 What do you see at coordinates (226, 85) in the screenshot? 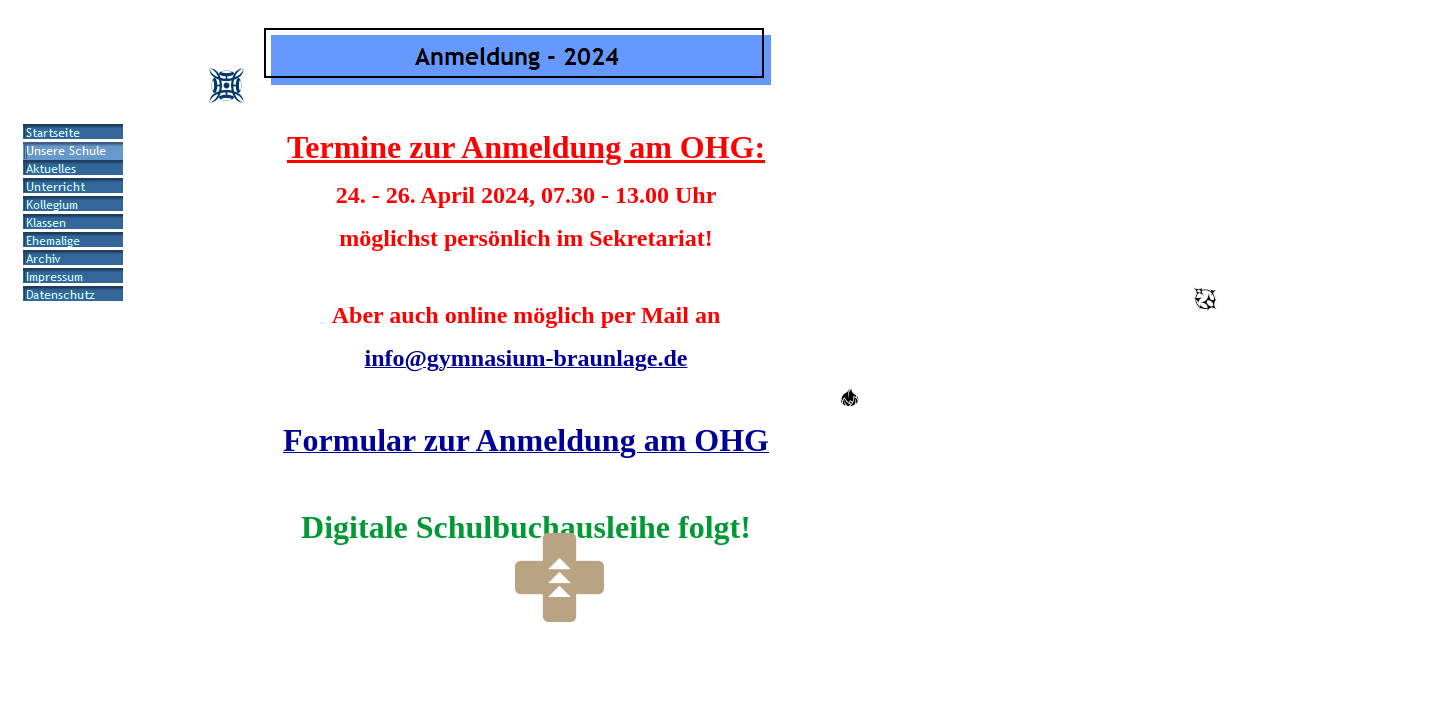
I see `decorative geometric pattern or ornamental design element` at bounding box center [226, 85].